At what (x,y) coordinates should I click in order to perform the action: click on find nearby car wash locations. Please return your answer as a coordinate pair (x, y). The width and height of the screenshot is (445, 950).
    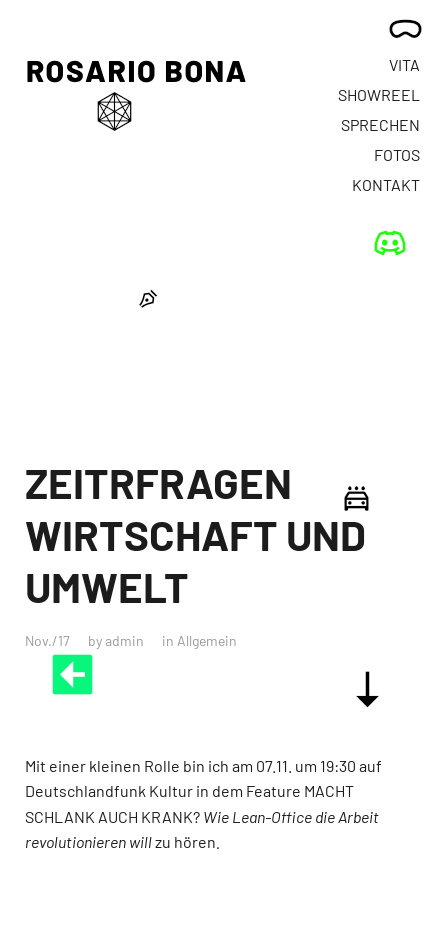
    Looking at the image, I should click on (356, 497).